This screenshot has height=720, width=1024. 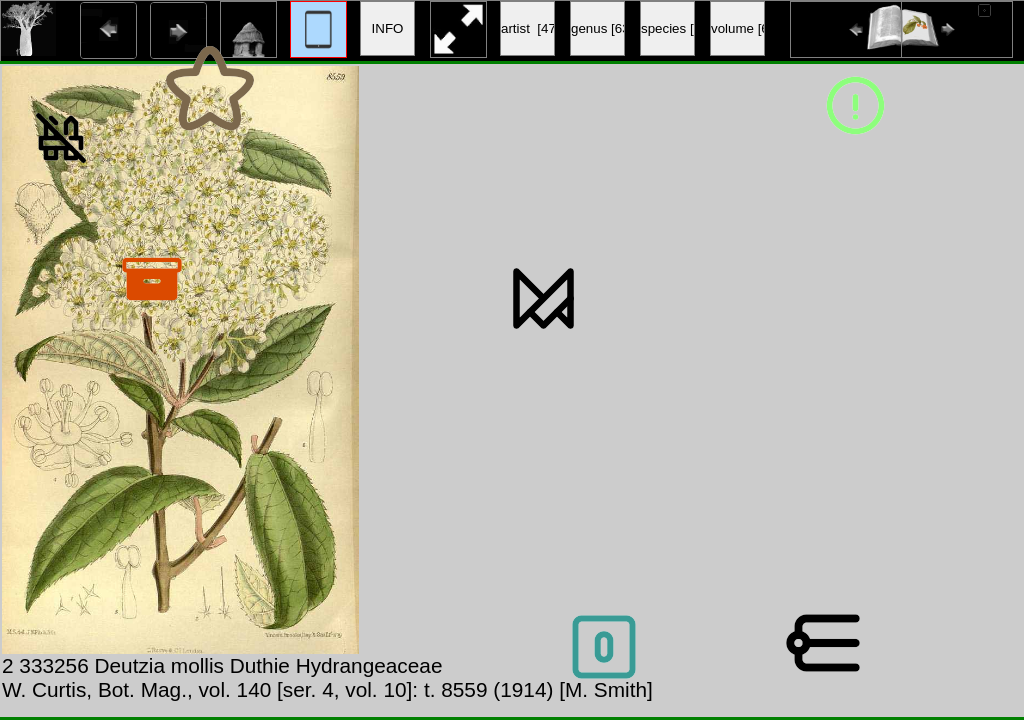 What do you see at coordinates (543, 298) in the screenshot?
I see `framer motion library logo` at bounding box center [543, 298].